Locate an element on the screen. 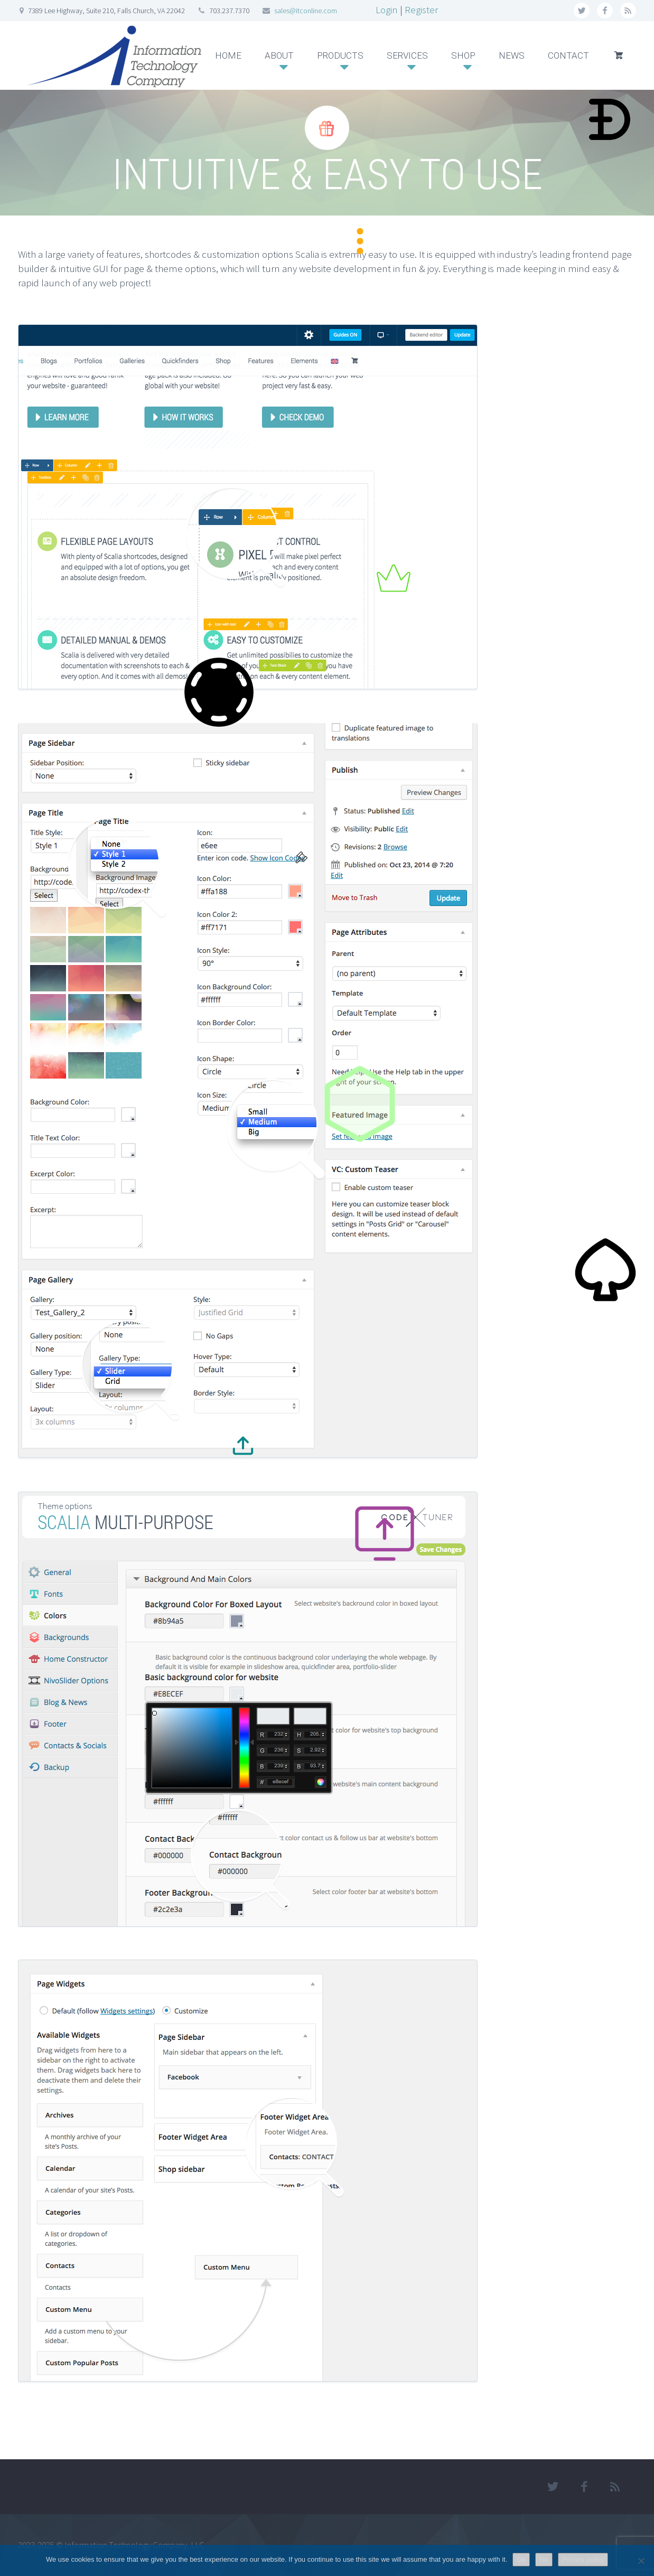 The image size is (654, 2576). indicates premium or pro membership status is located at coordinates (394, 580).